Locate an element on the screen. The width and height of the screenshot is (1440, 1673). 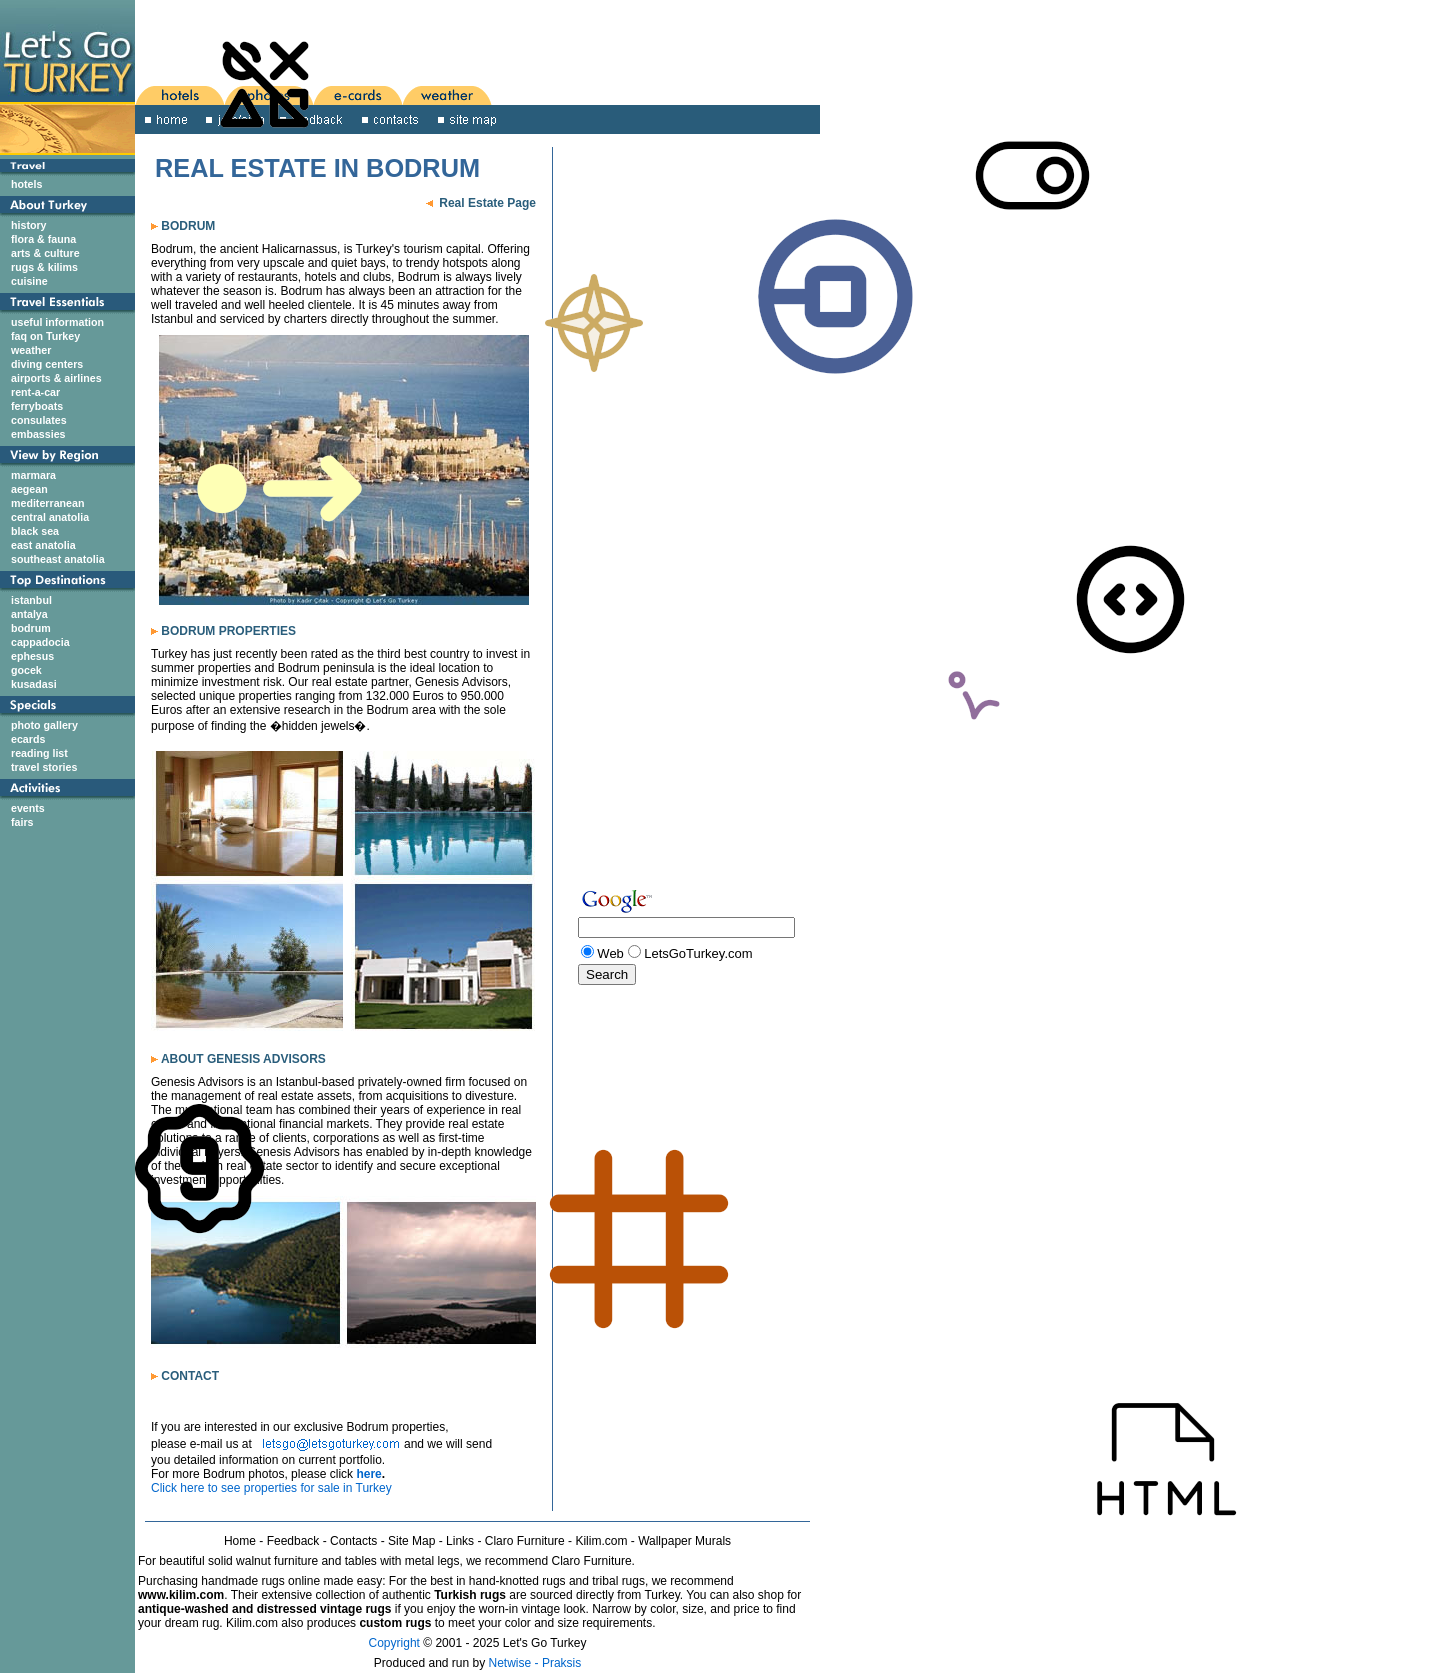
move item to the right is located at coordinates (279, 488).